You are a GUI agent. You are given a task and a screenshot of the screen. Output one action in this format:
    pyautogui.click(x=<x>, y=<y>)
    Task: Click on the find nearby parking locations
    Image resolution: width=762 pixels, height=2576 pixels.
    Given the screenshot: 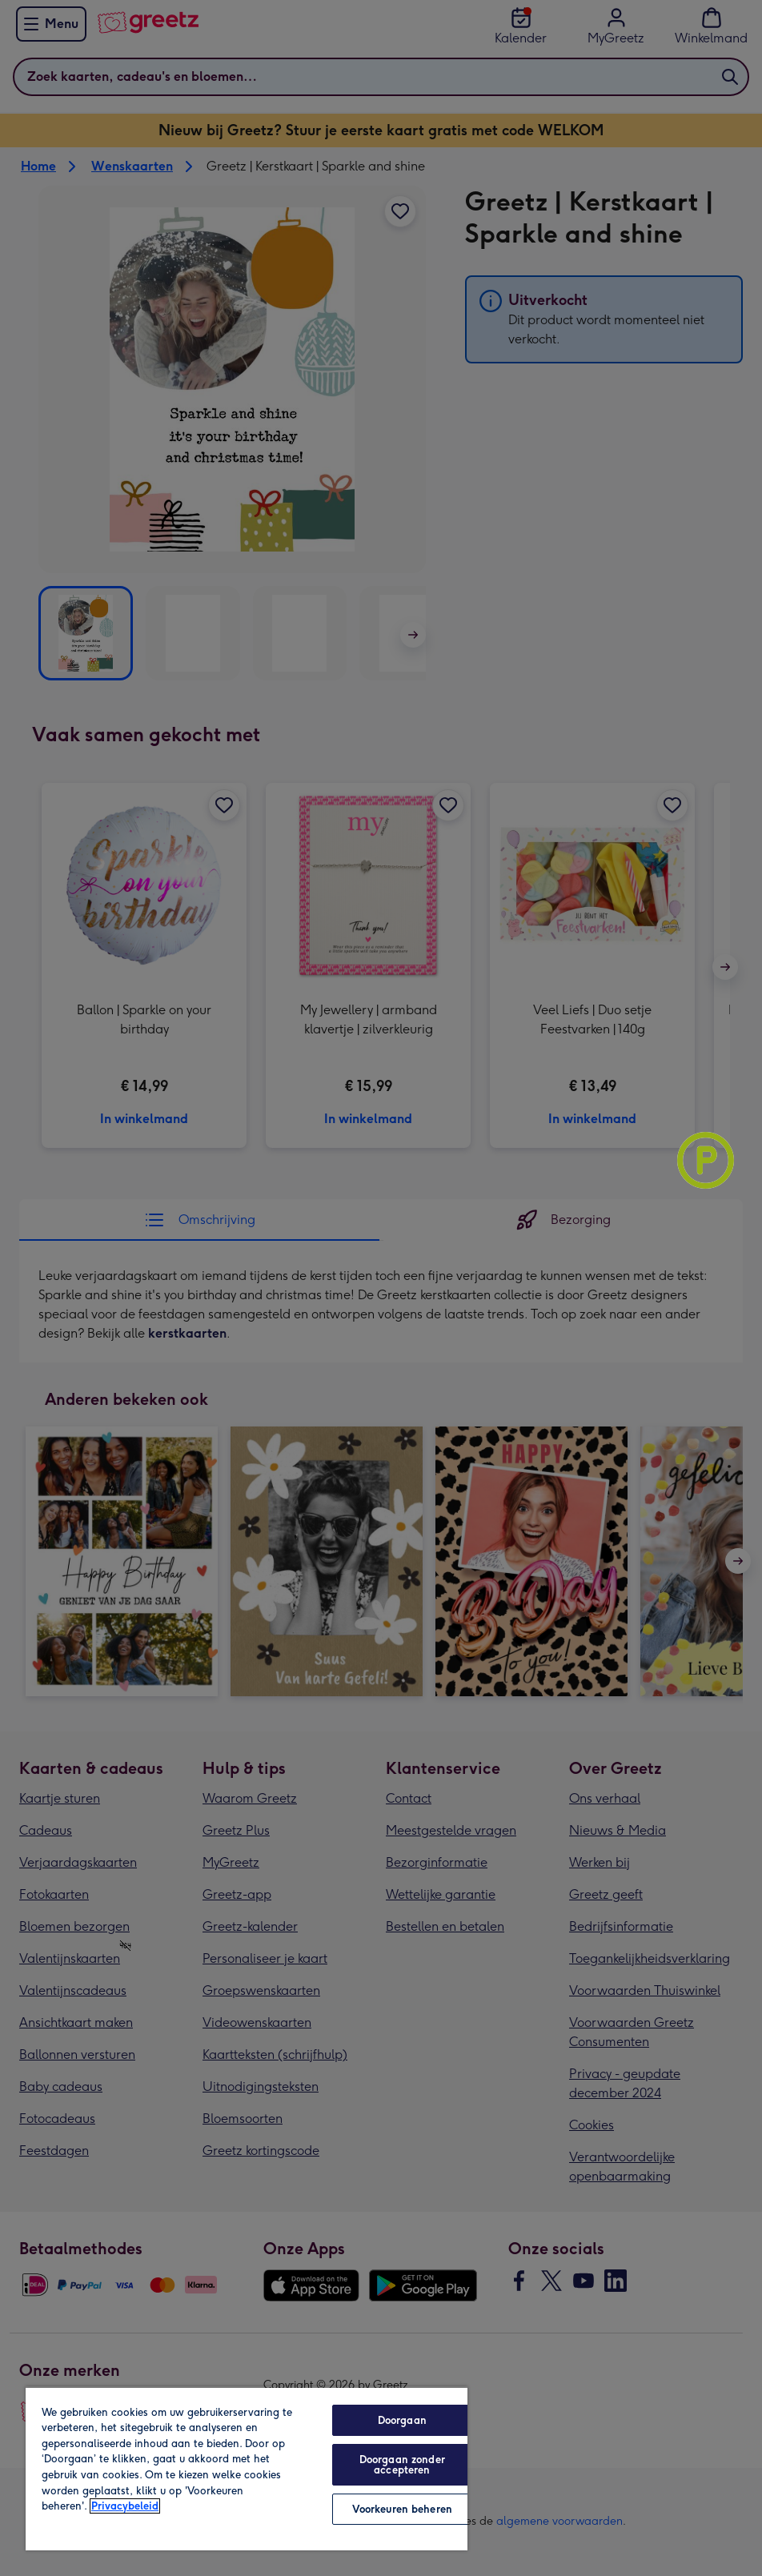 What is the action you would take?
    pyautogui.click(x=705, y=1160)
    